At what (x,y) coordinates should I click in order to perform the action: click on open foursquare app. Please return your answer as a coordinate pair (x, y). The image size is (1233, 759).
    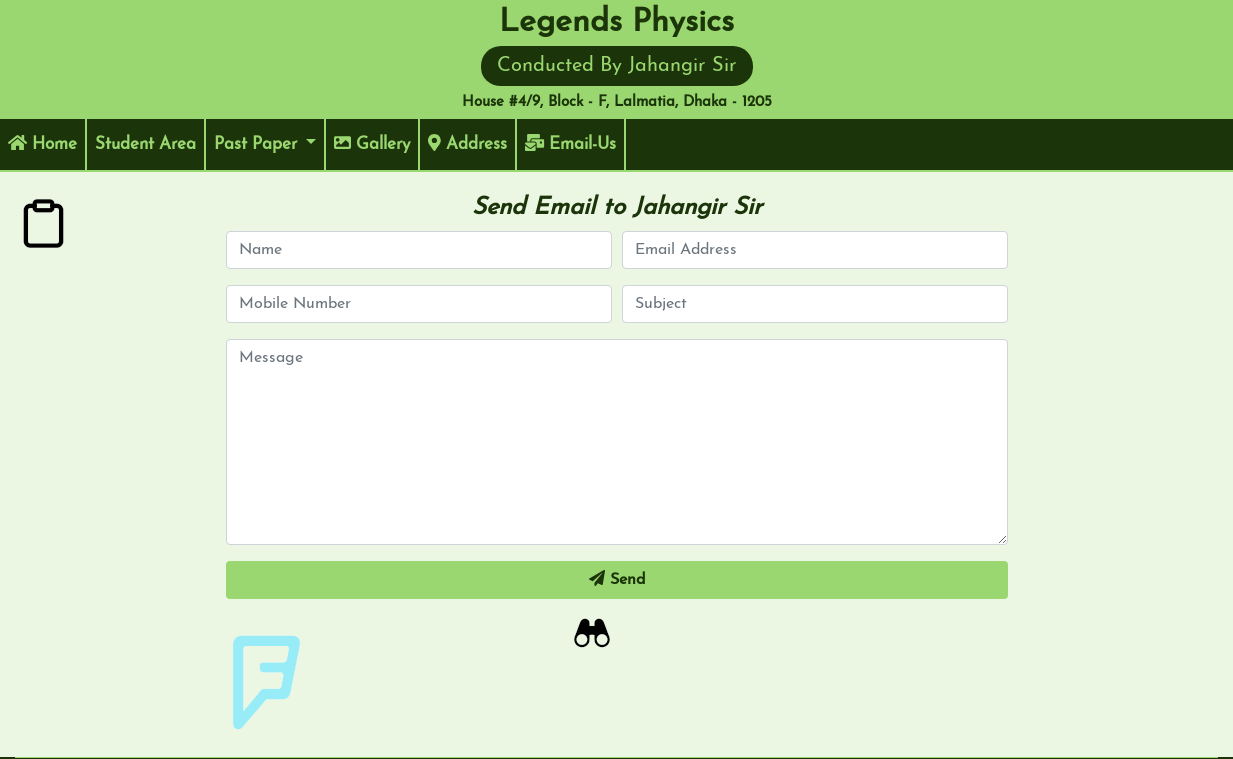
    Looking at the image, I should click on (266, 682).